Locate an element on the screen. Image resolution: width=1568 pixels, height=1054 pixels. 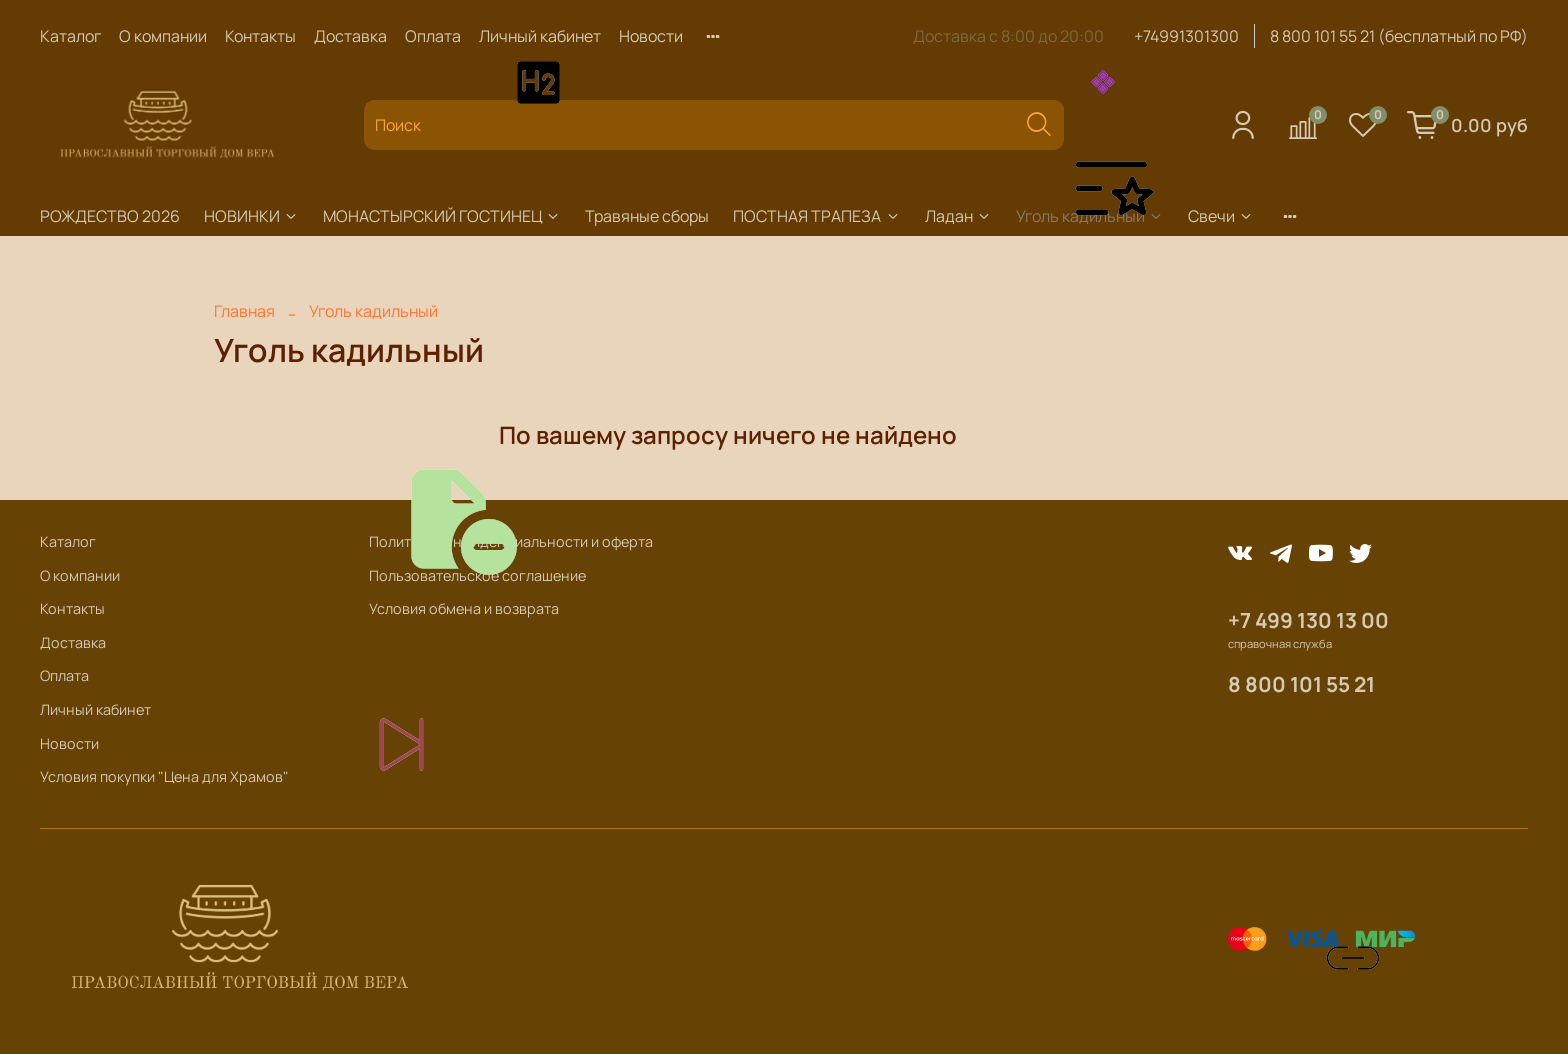
copy or share a link is located at coordinates (1353, 958).